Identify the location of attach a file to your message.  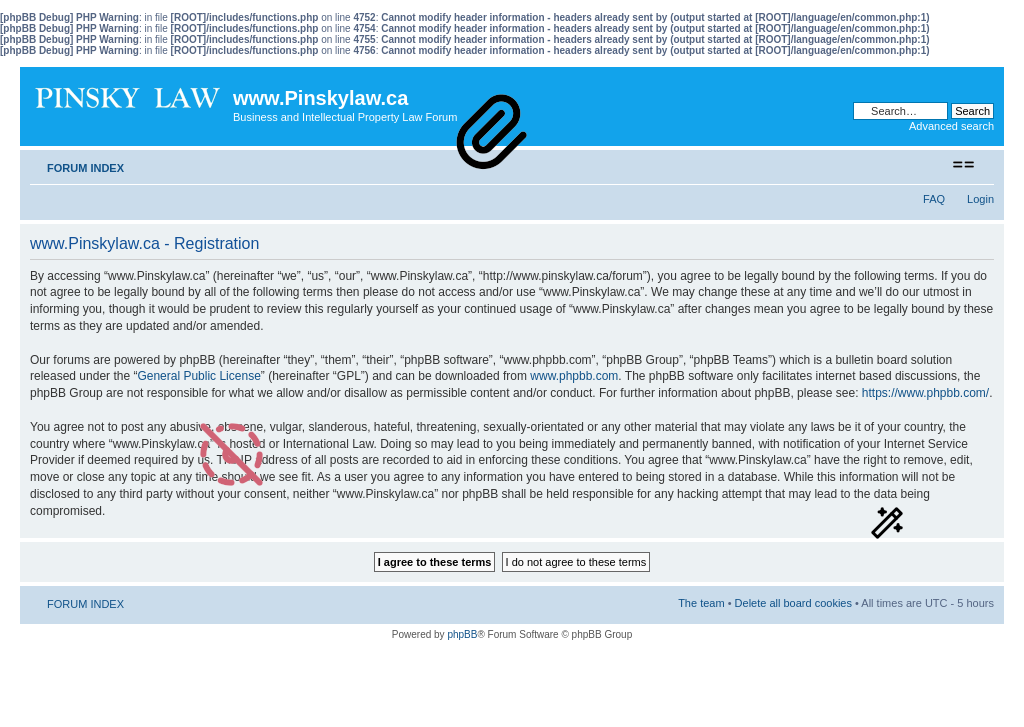
(490, 131).